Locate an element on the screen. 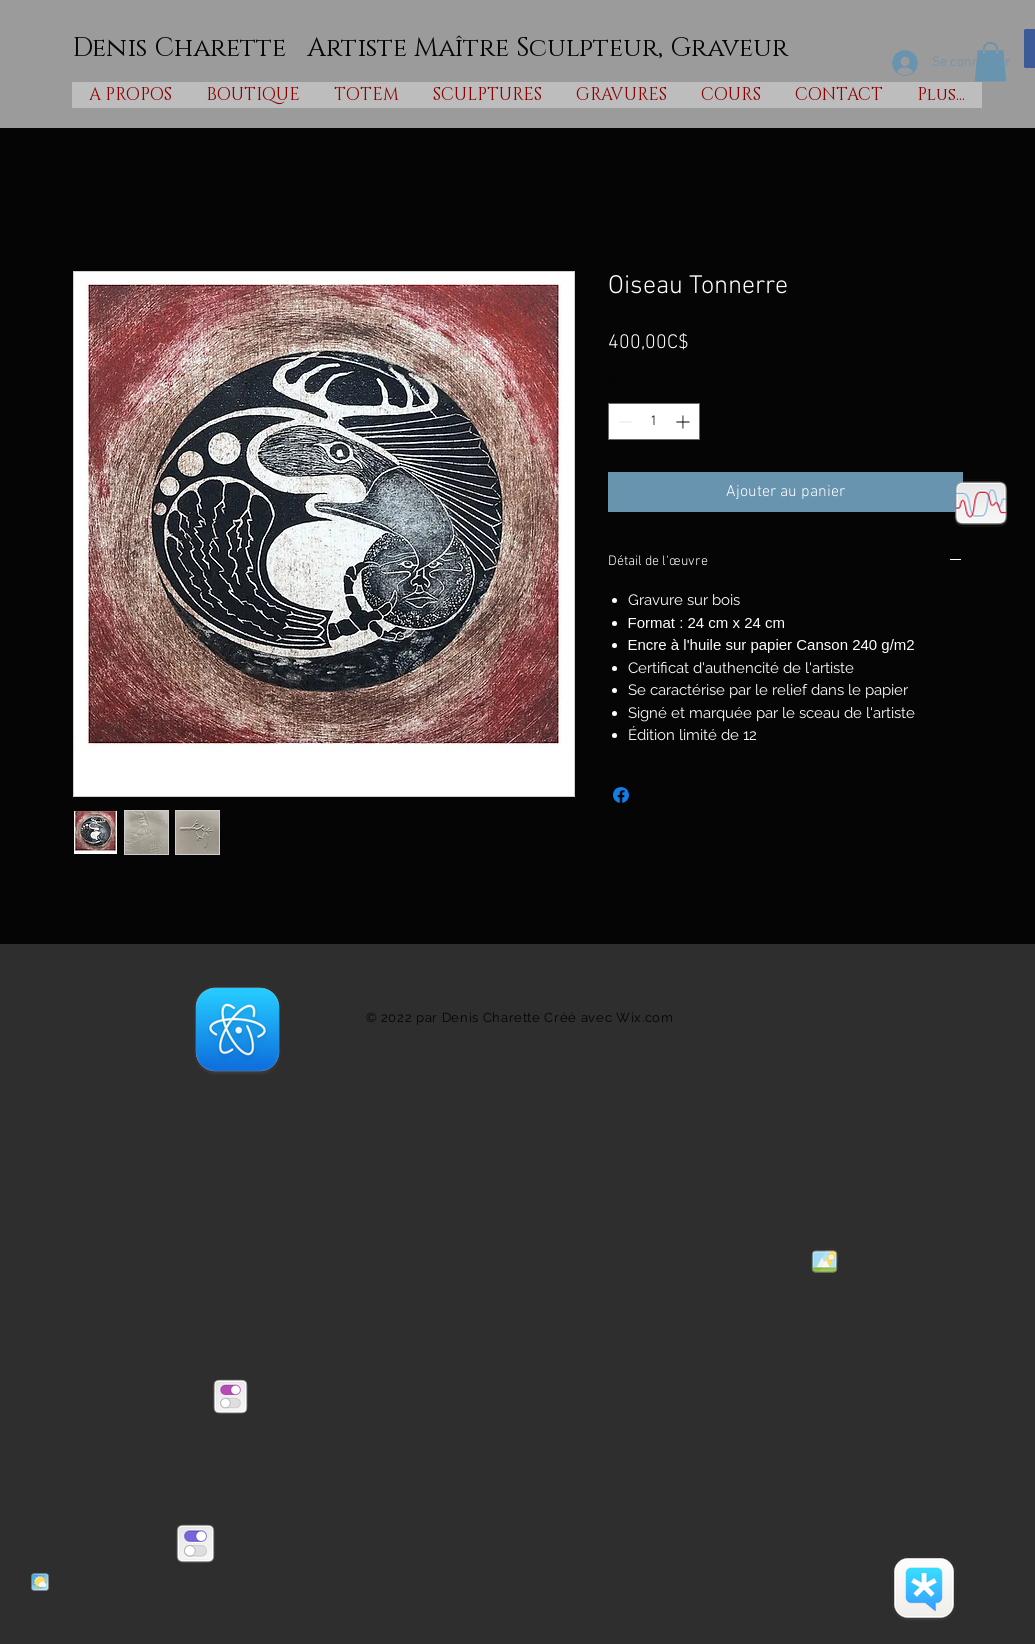 Image resolution: width=1035 pixels, height=1644 pixels. open the weather app is located at coordinates (40, 1582).